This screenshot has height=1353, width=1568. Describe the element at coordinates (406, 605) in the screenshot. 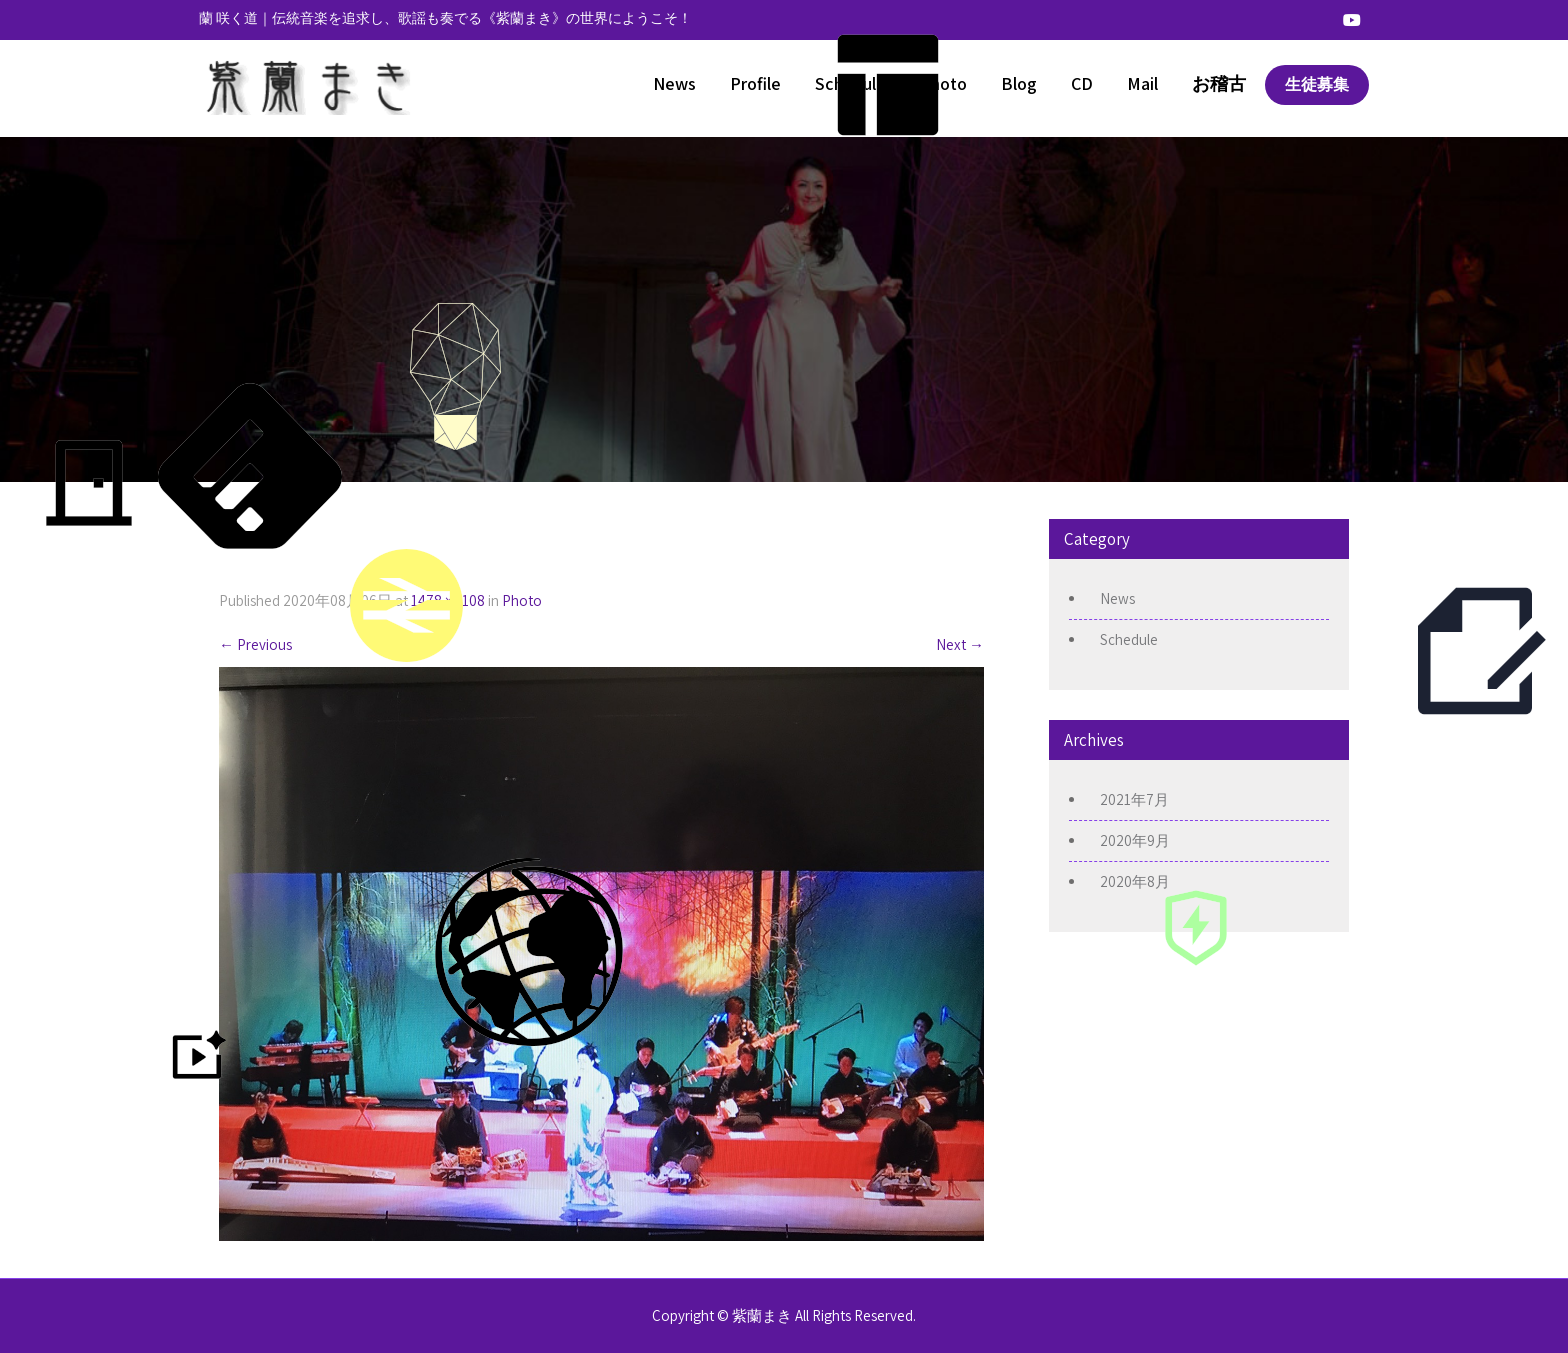

I see `access National Rail train services and schedules` at that location.